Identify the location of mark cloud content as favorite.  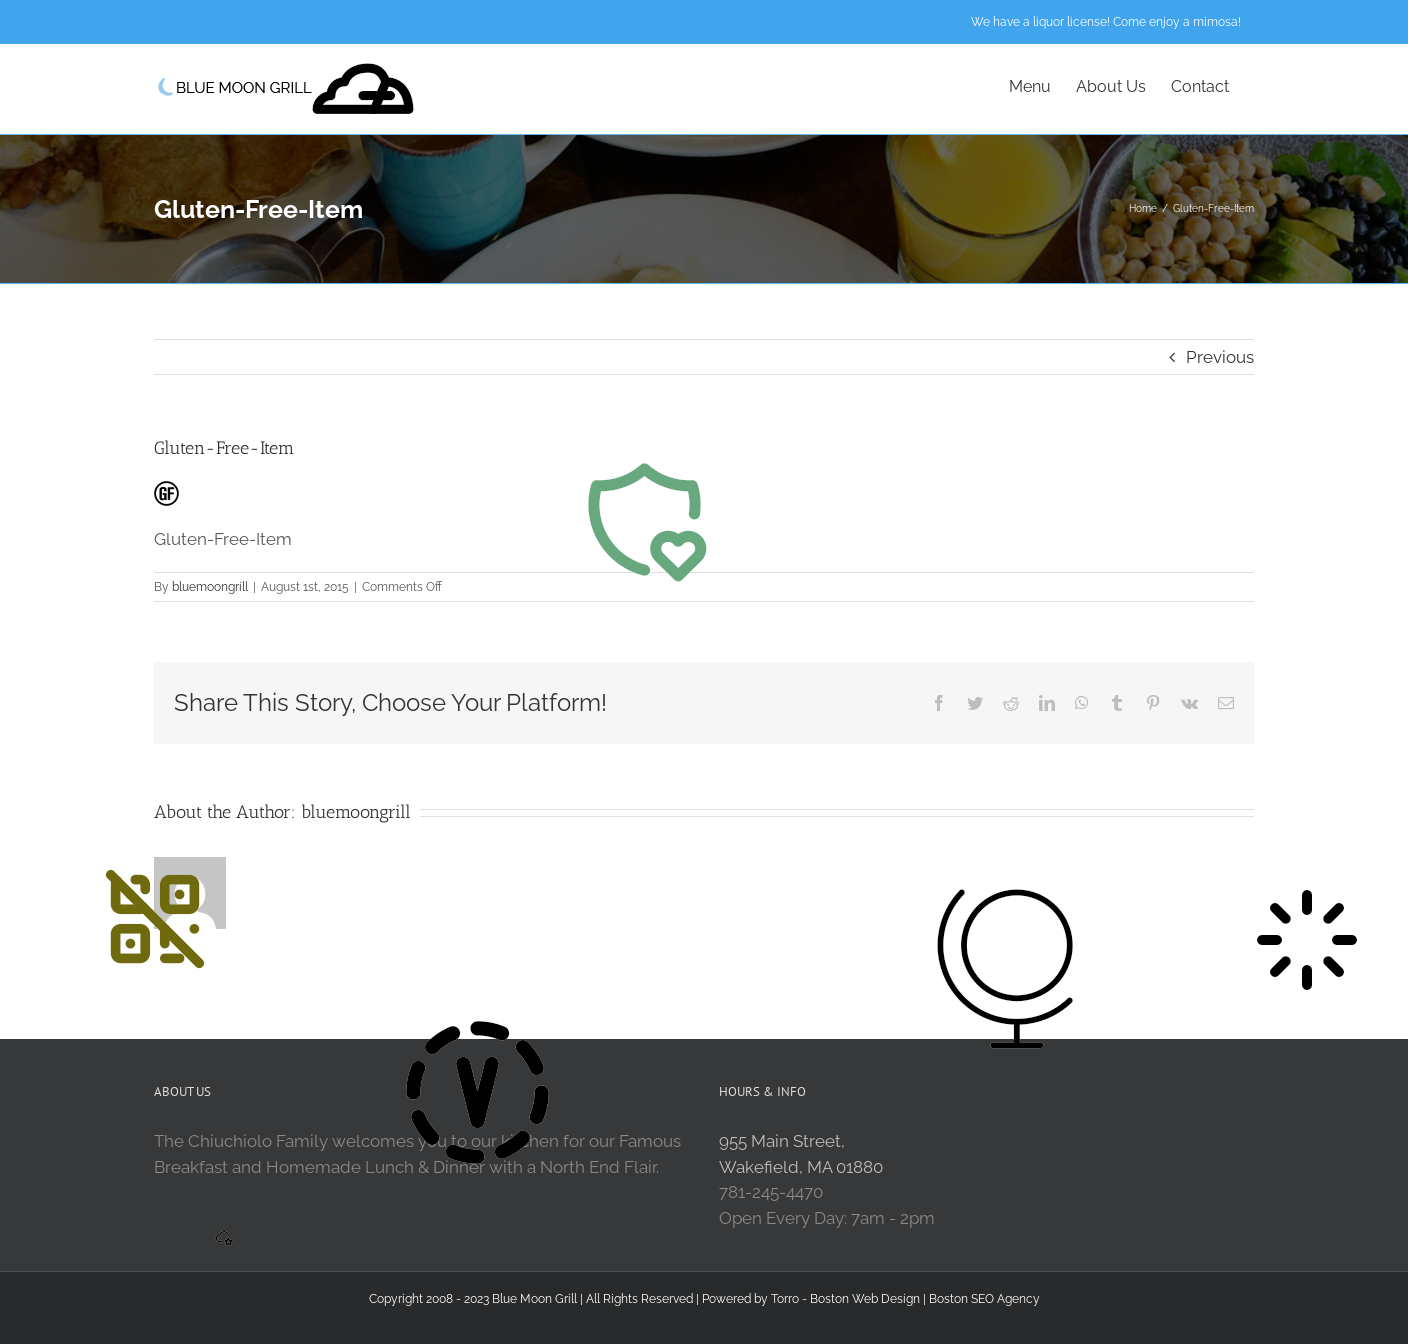
(224, 1237).